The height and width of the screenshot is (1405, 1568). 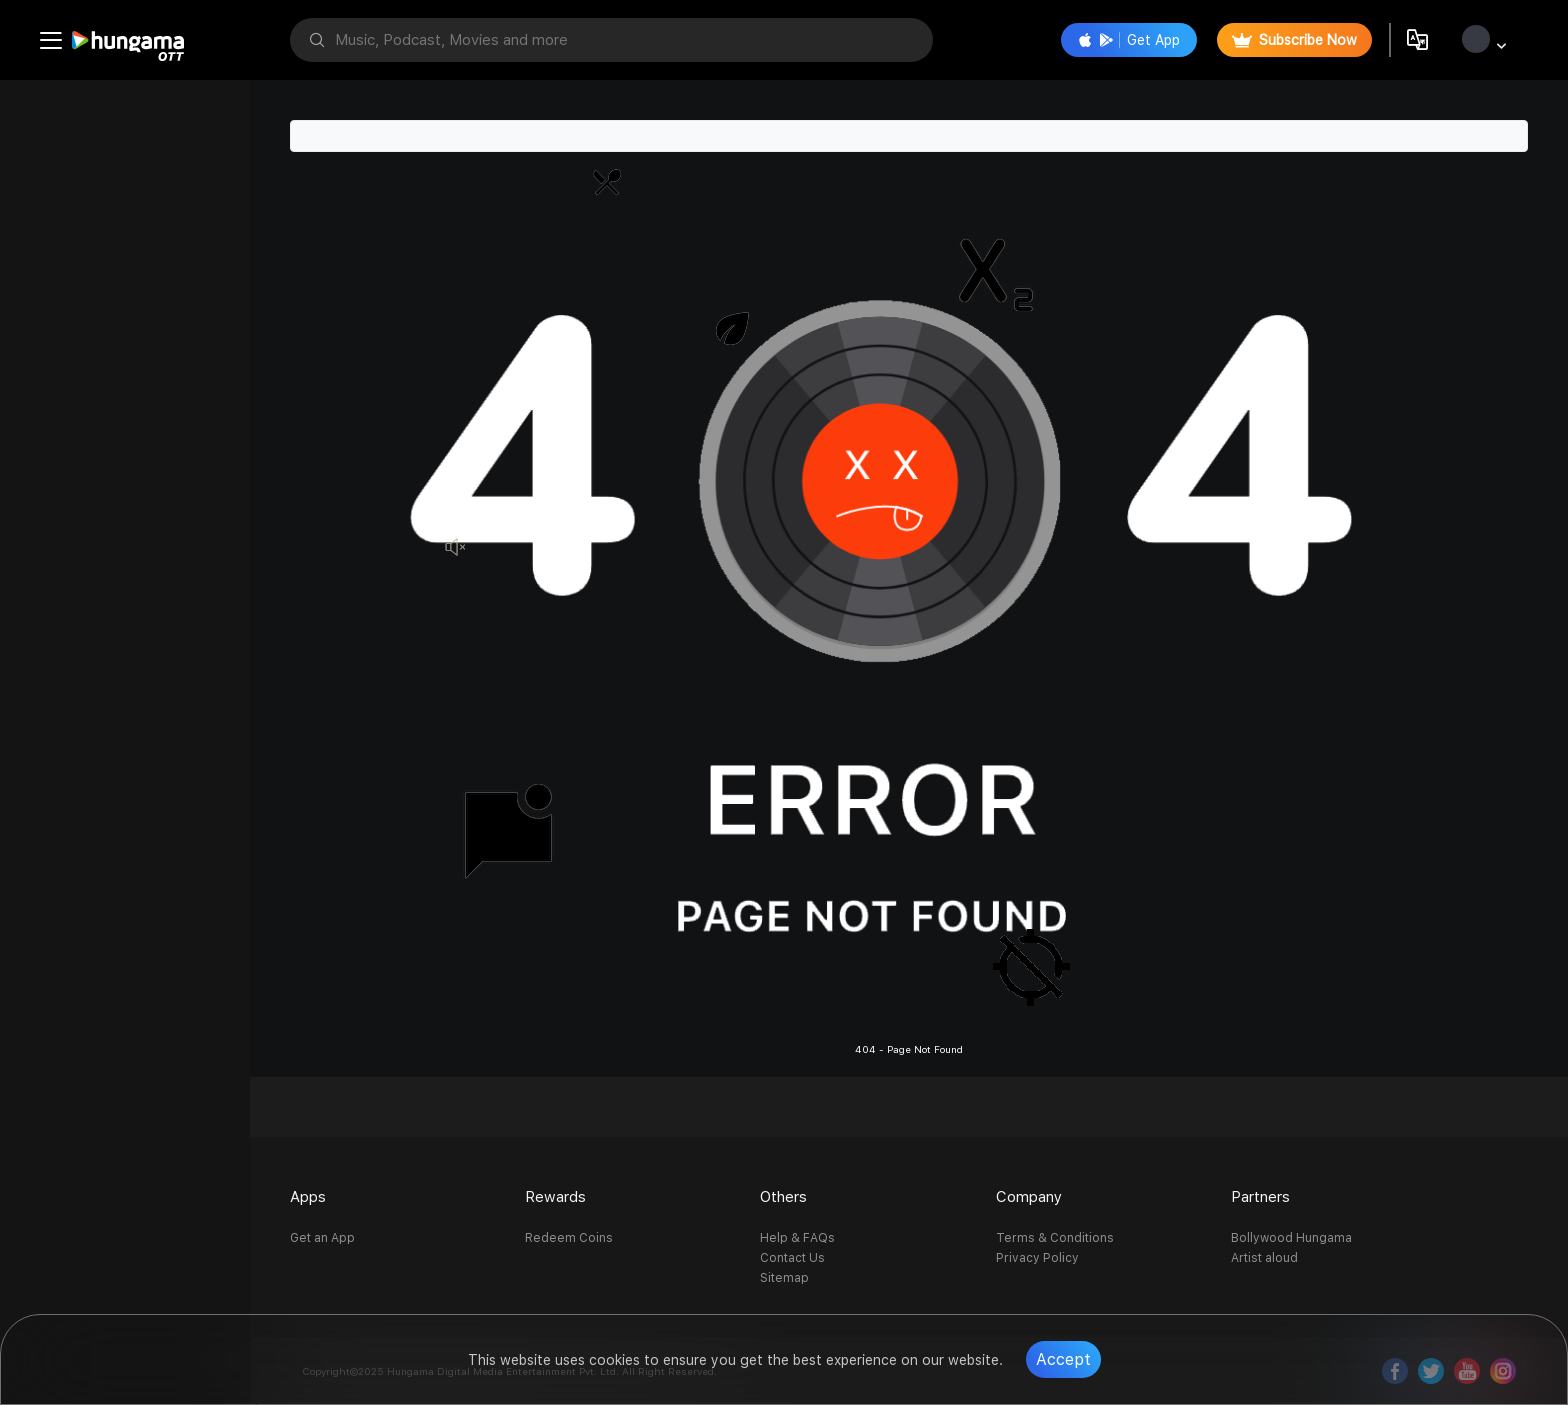 What do you see at coordinates (508, 835) in the screenshot?
I see `indicates unread messages in chat` at bounding box center [508, 835].